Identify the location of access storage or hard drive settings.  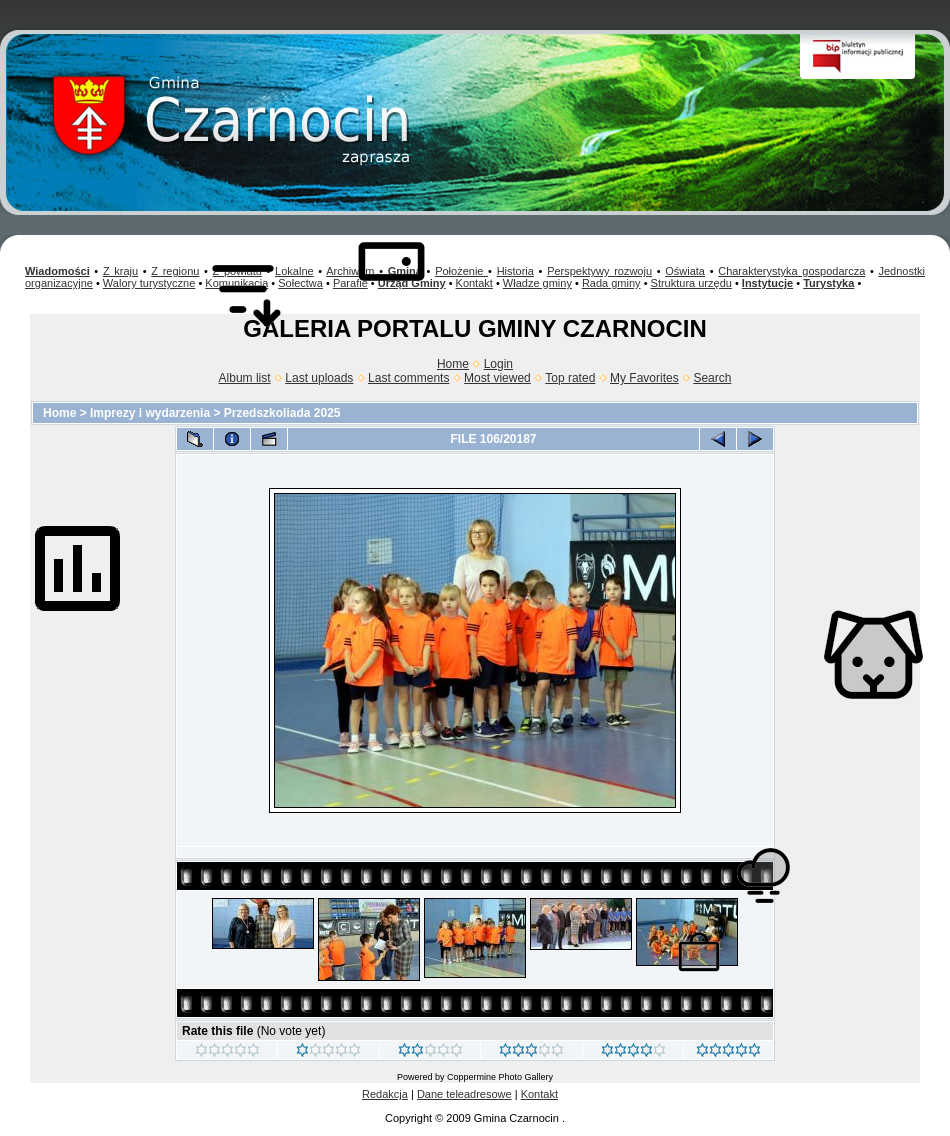
(391, 261).